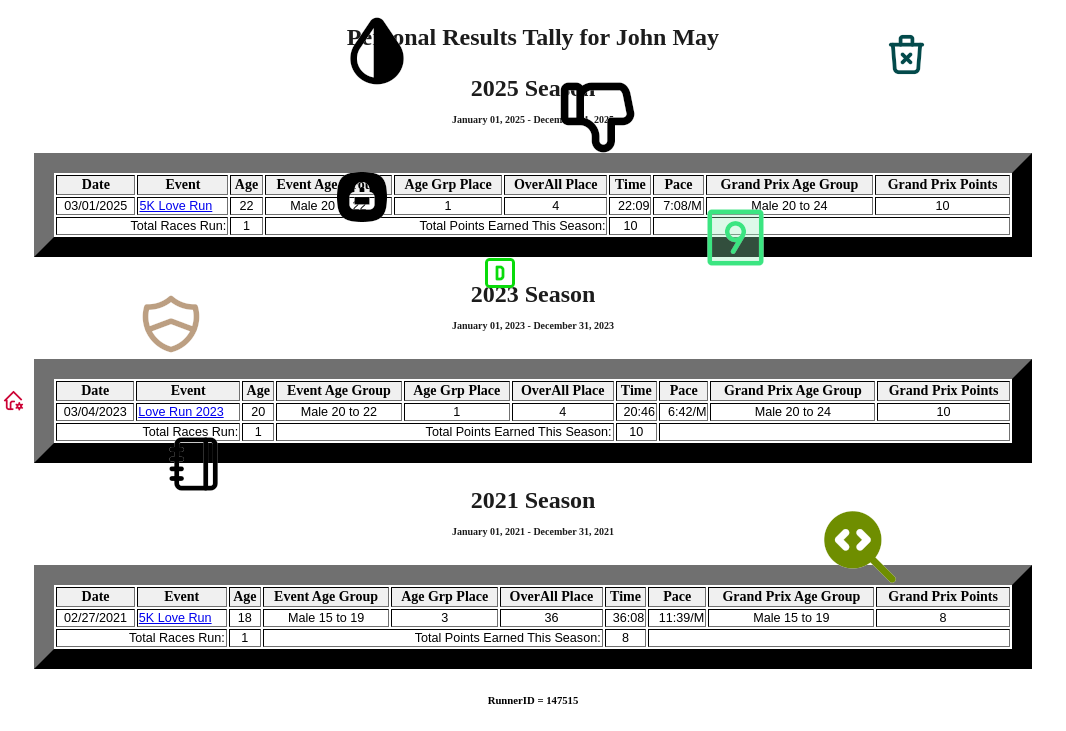 The image size is (1066, 731). What do you see at coordinates (906, 54) in the screenshot?
I see `permanently delete an item` at bounding box center [906, 54].